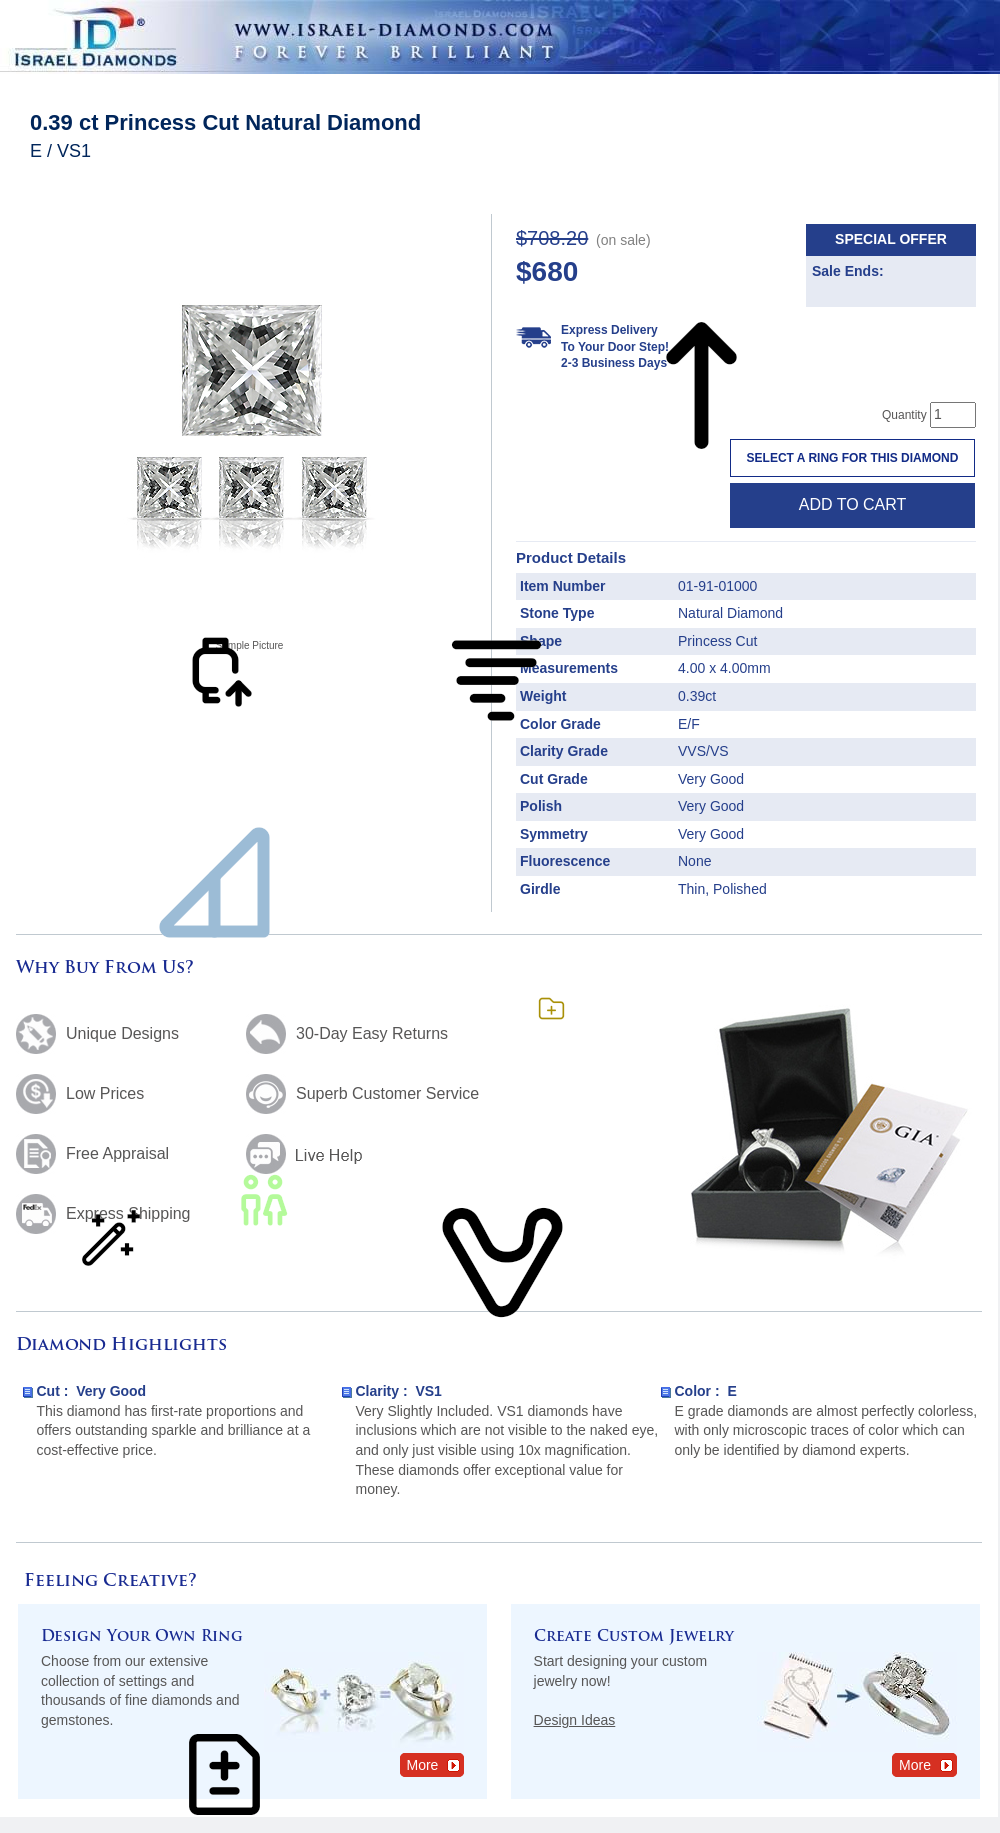  I want to click on apply automatic formatting or enhancements, so click(111, 1239).